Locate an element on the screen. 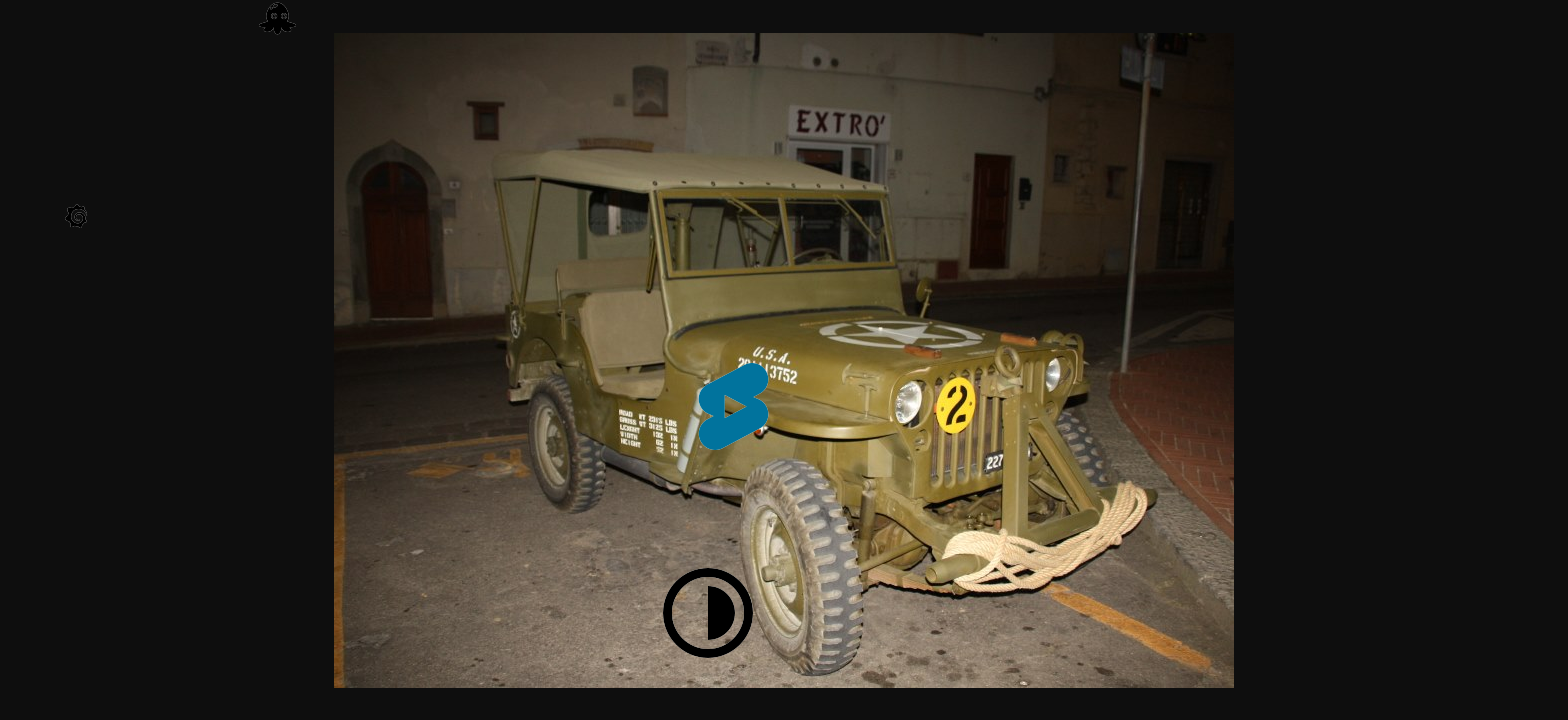 The image size is (1568, 720). open grafana dashboard is located at coordinates (76, 216).